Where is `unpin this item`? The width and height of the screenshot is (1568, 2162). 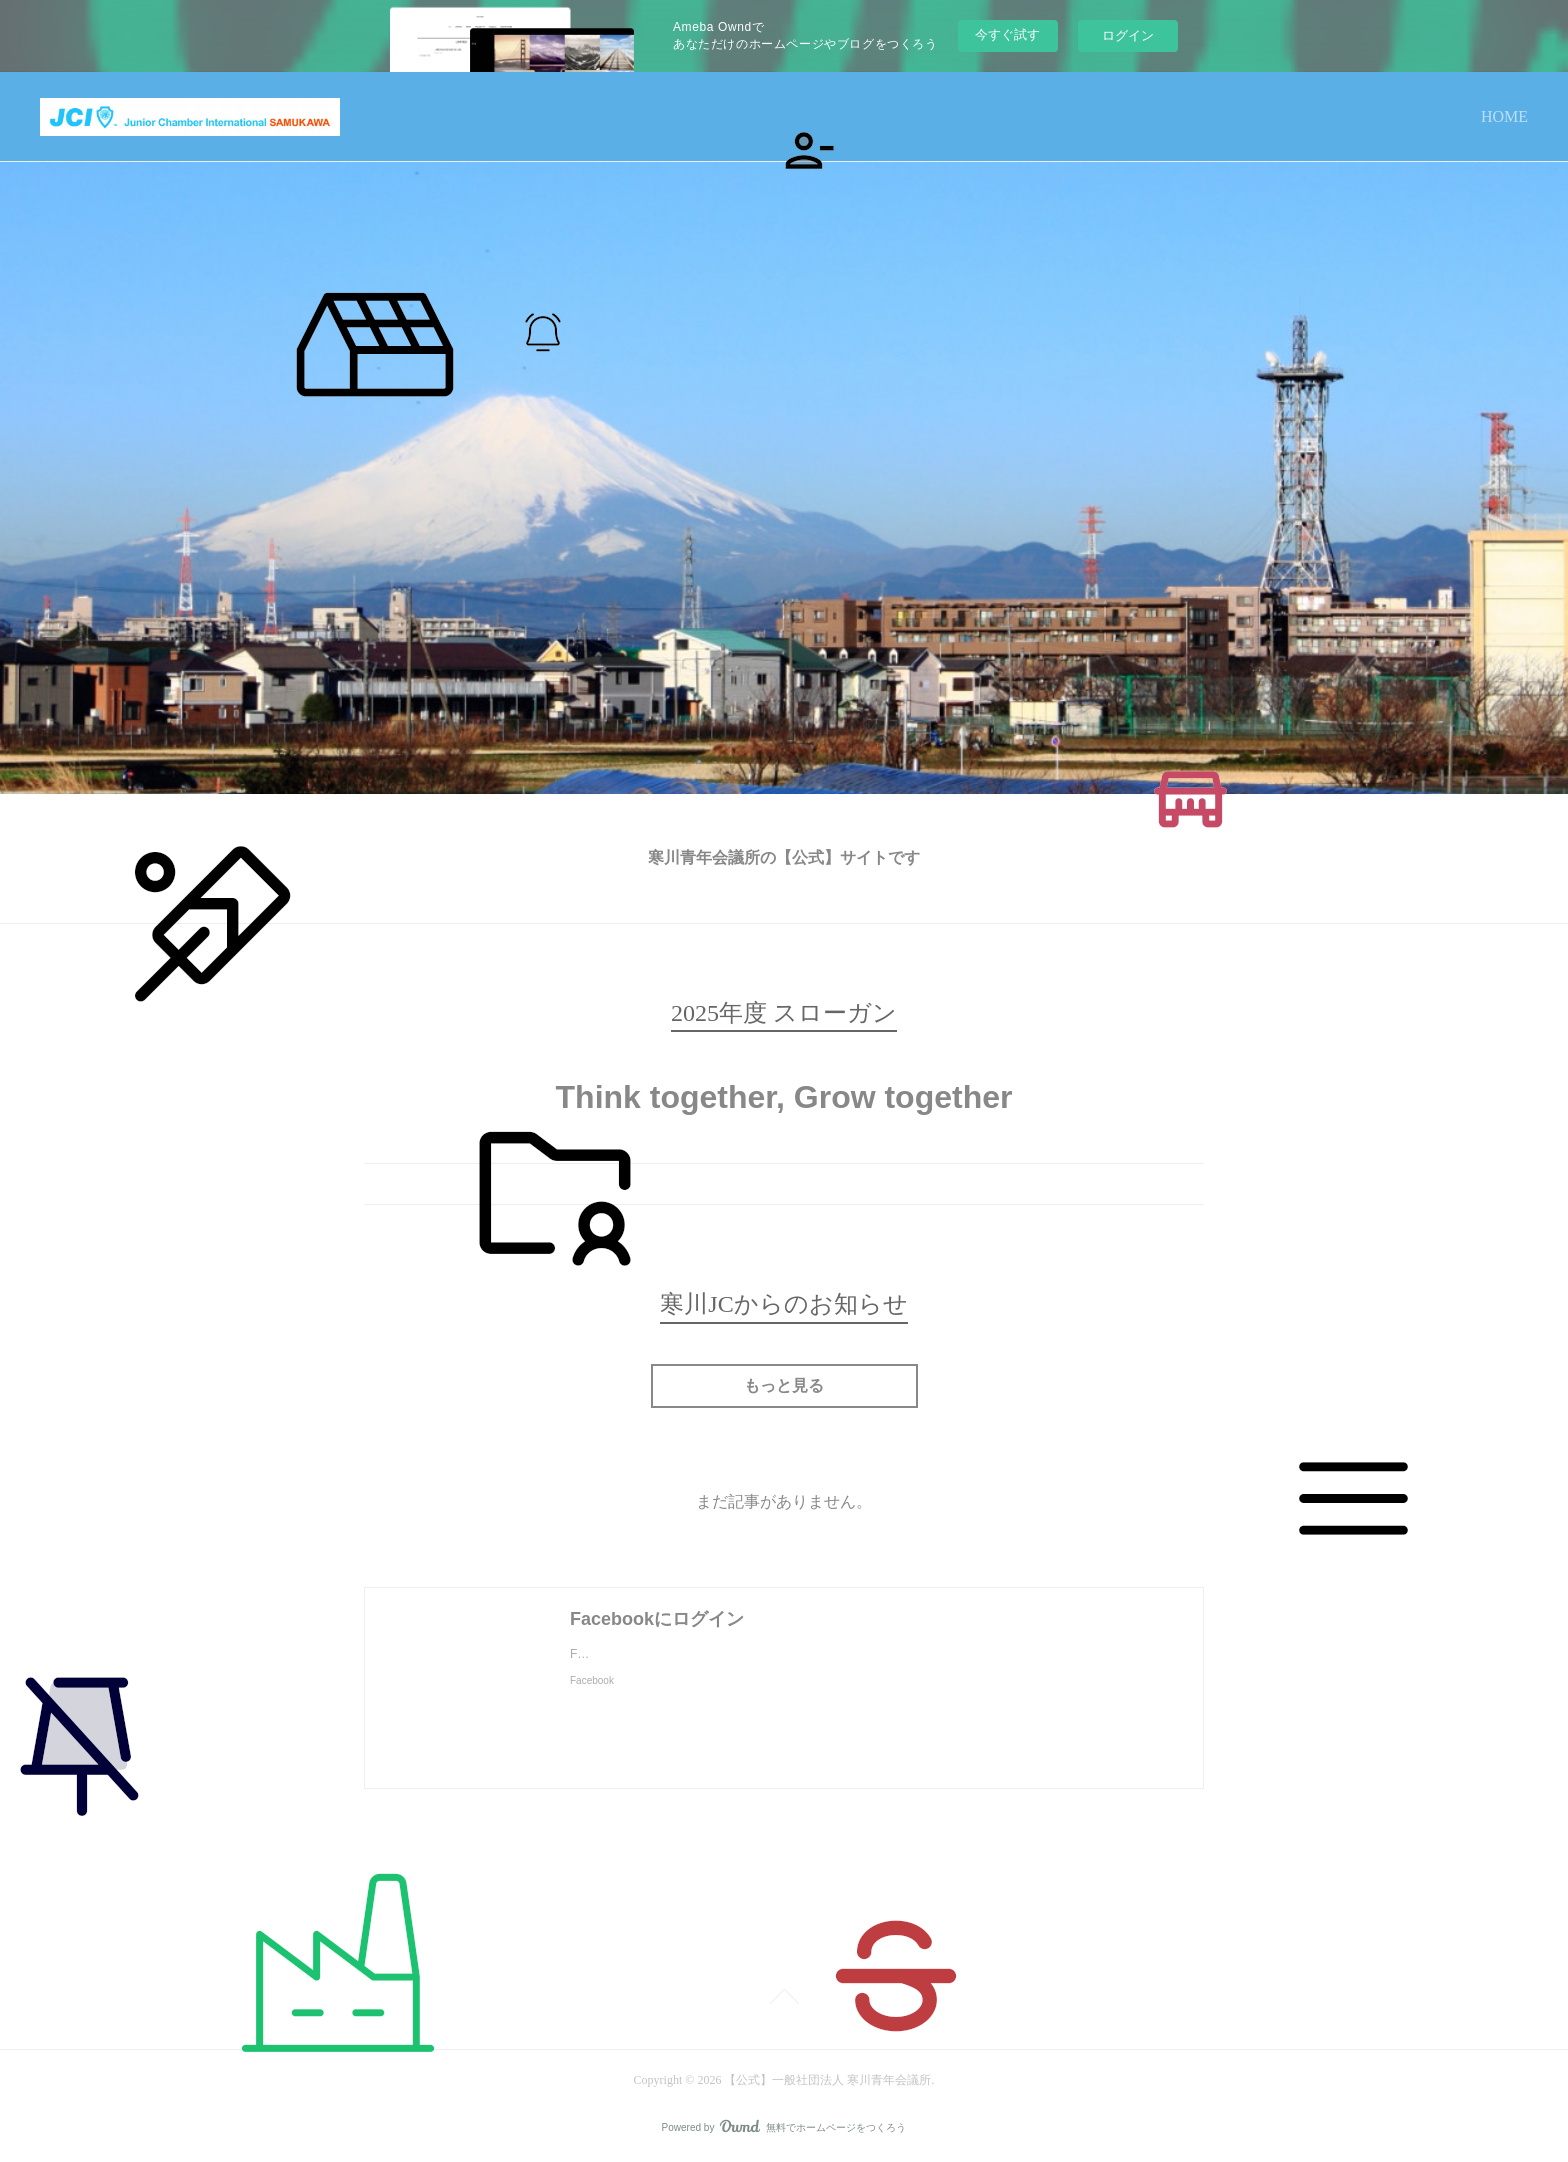 unpin this item is located at coordinates (82, 1739).